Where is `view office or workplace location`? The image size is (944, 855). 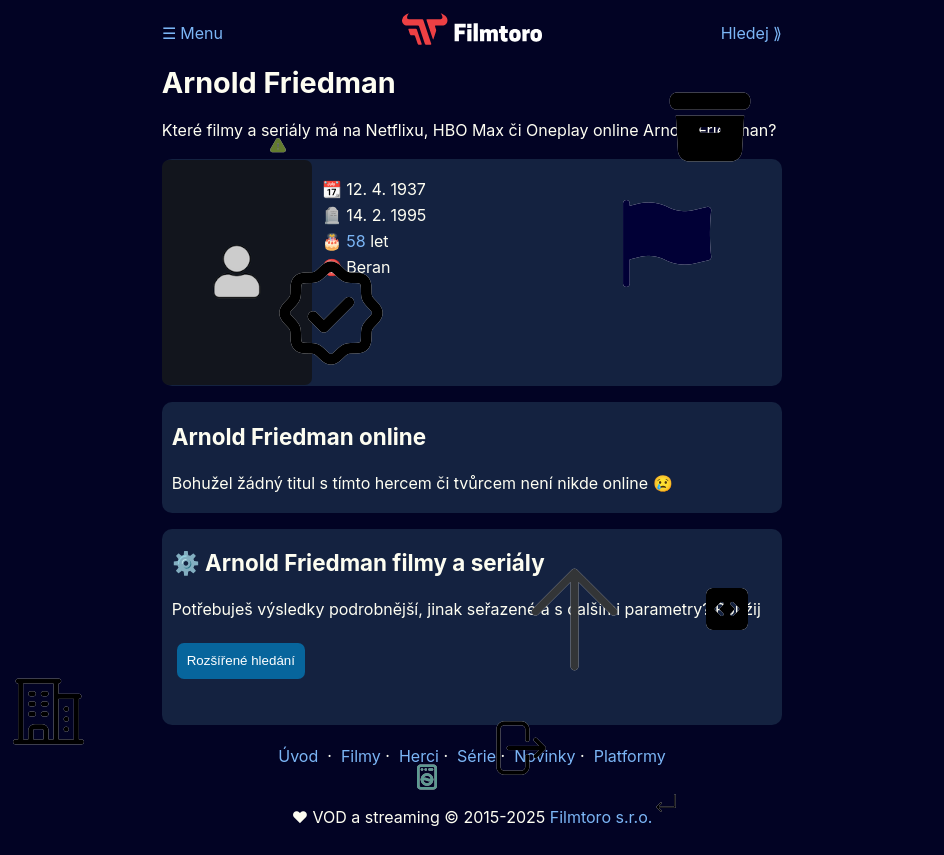
view office or workplace location is located at coordinates (48, 711).